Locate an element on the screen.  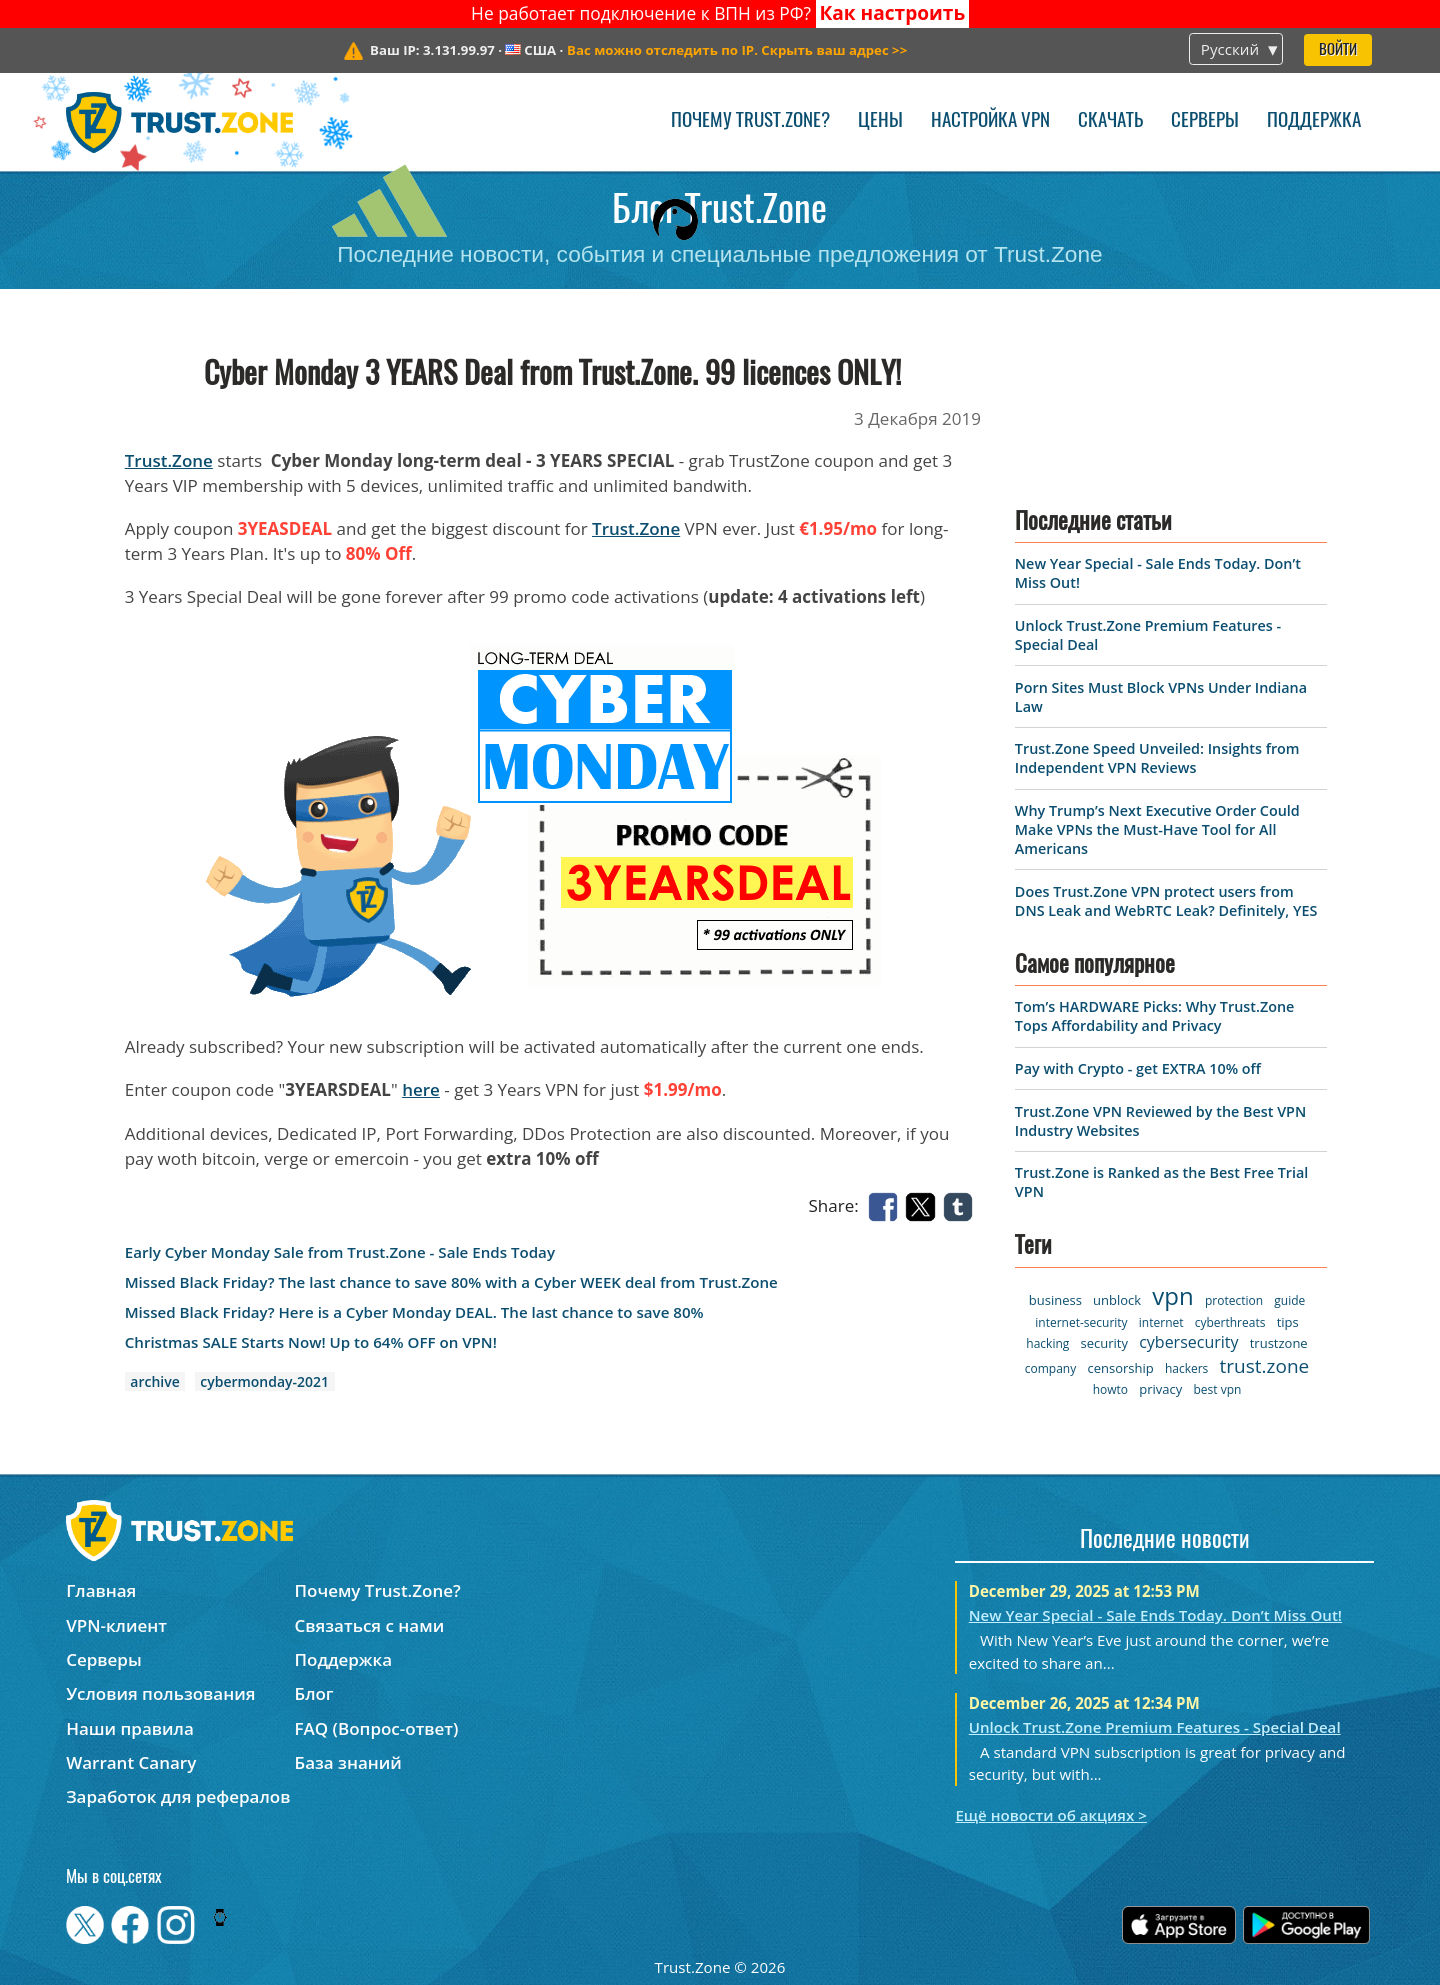
adidas brand logo is located at coordinates (389, 200).